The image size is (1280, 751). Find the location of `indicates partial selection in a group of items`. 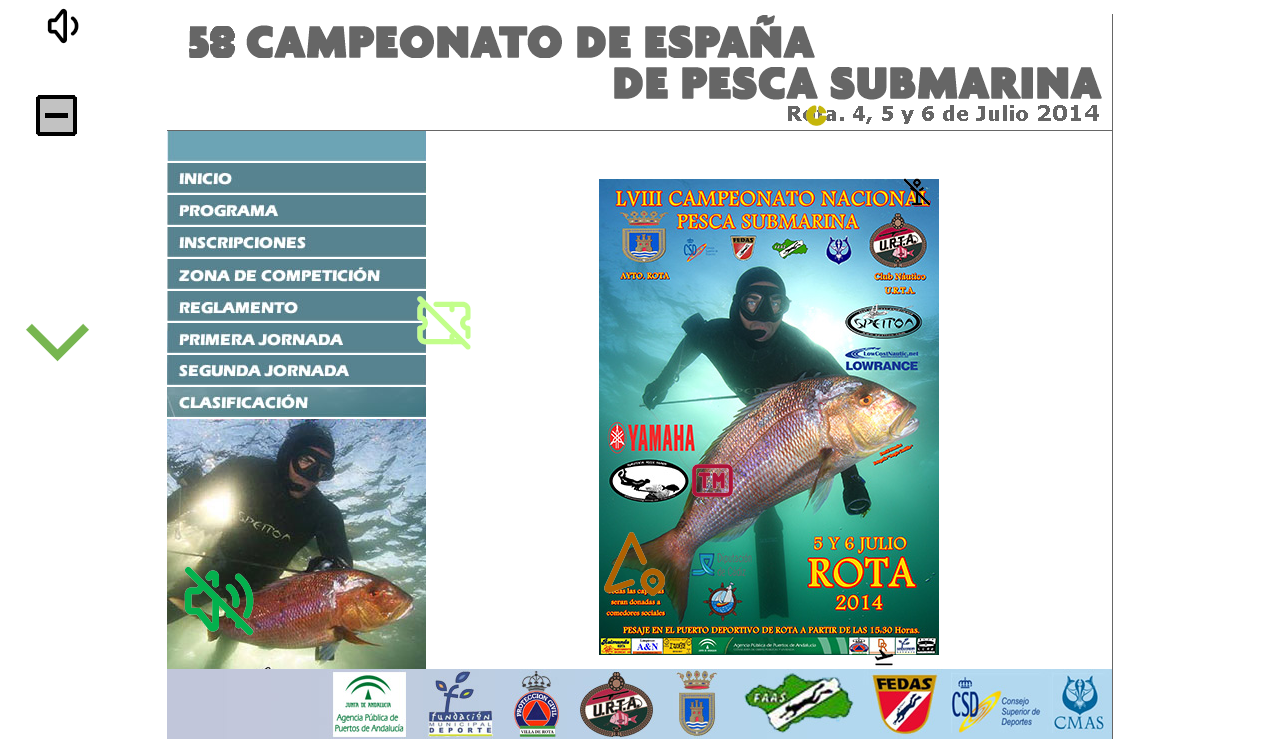

indicates partial selection in a group of items is located at coordinates (56, 115).